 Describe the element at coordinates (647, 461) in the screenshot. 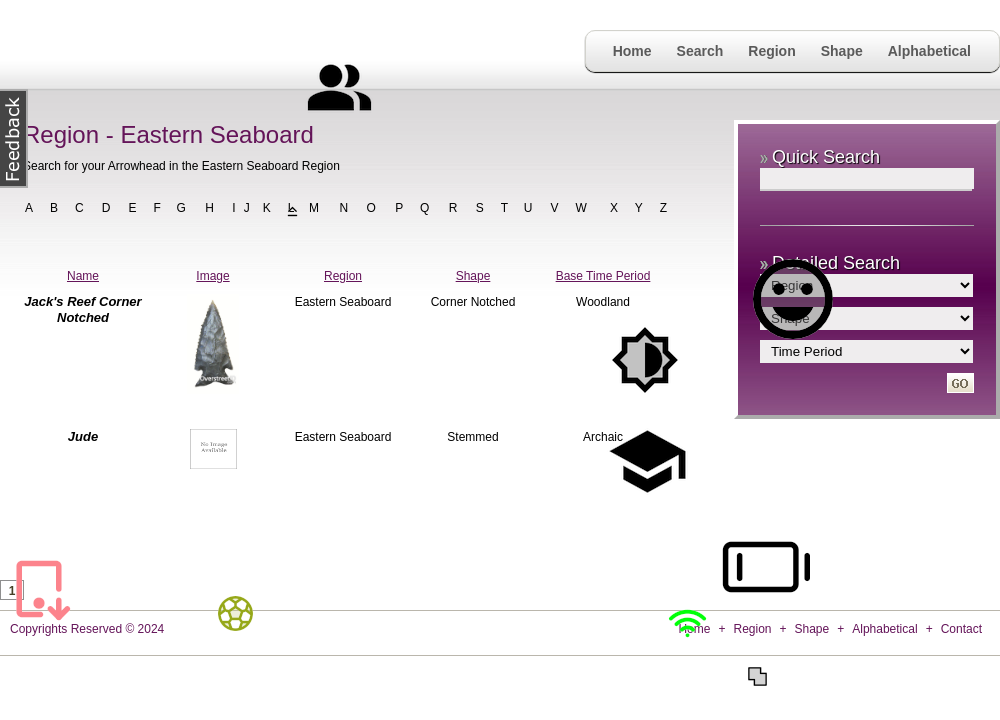

I see `access education or school-related content` at that location.